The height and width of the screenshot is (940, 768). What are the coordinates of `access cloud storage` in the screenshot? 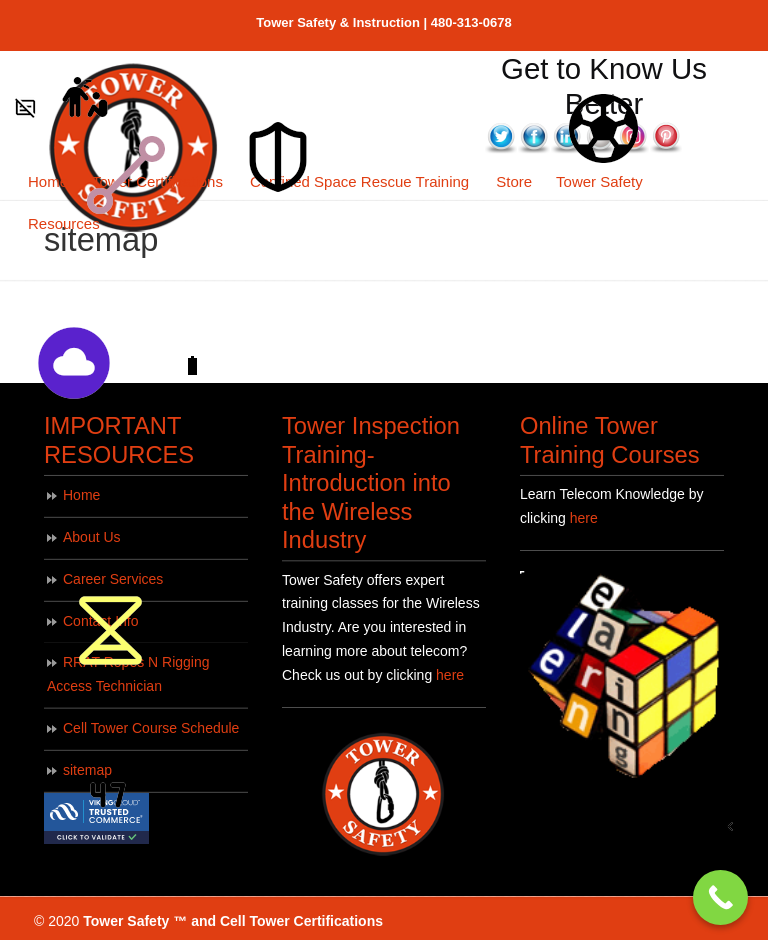 It's located at (74, 363).